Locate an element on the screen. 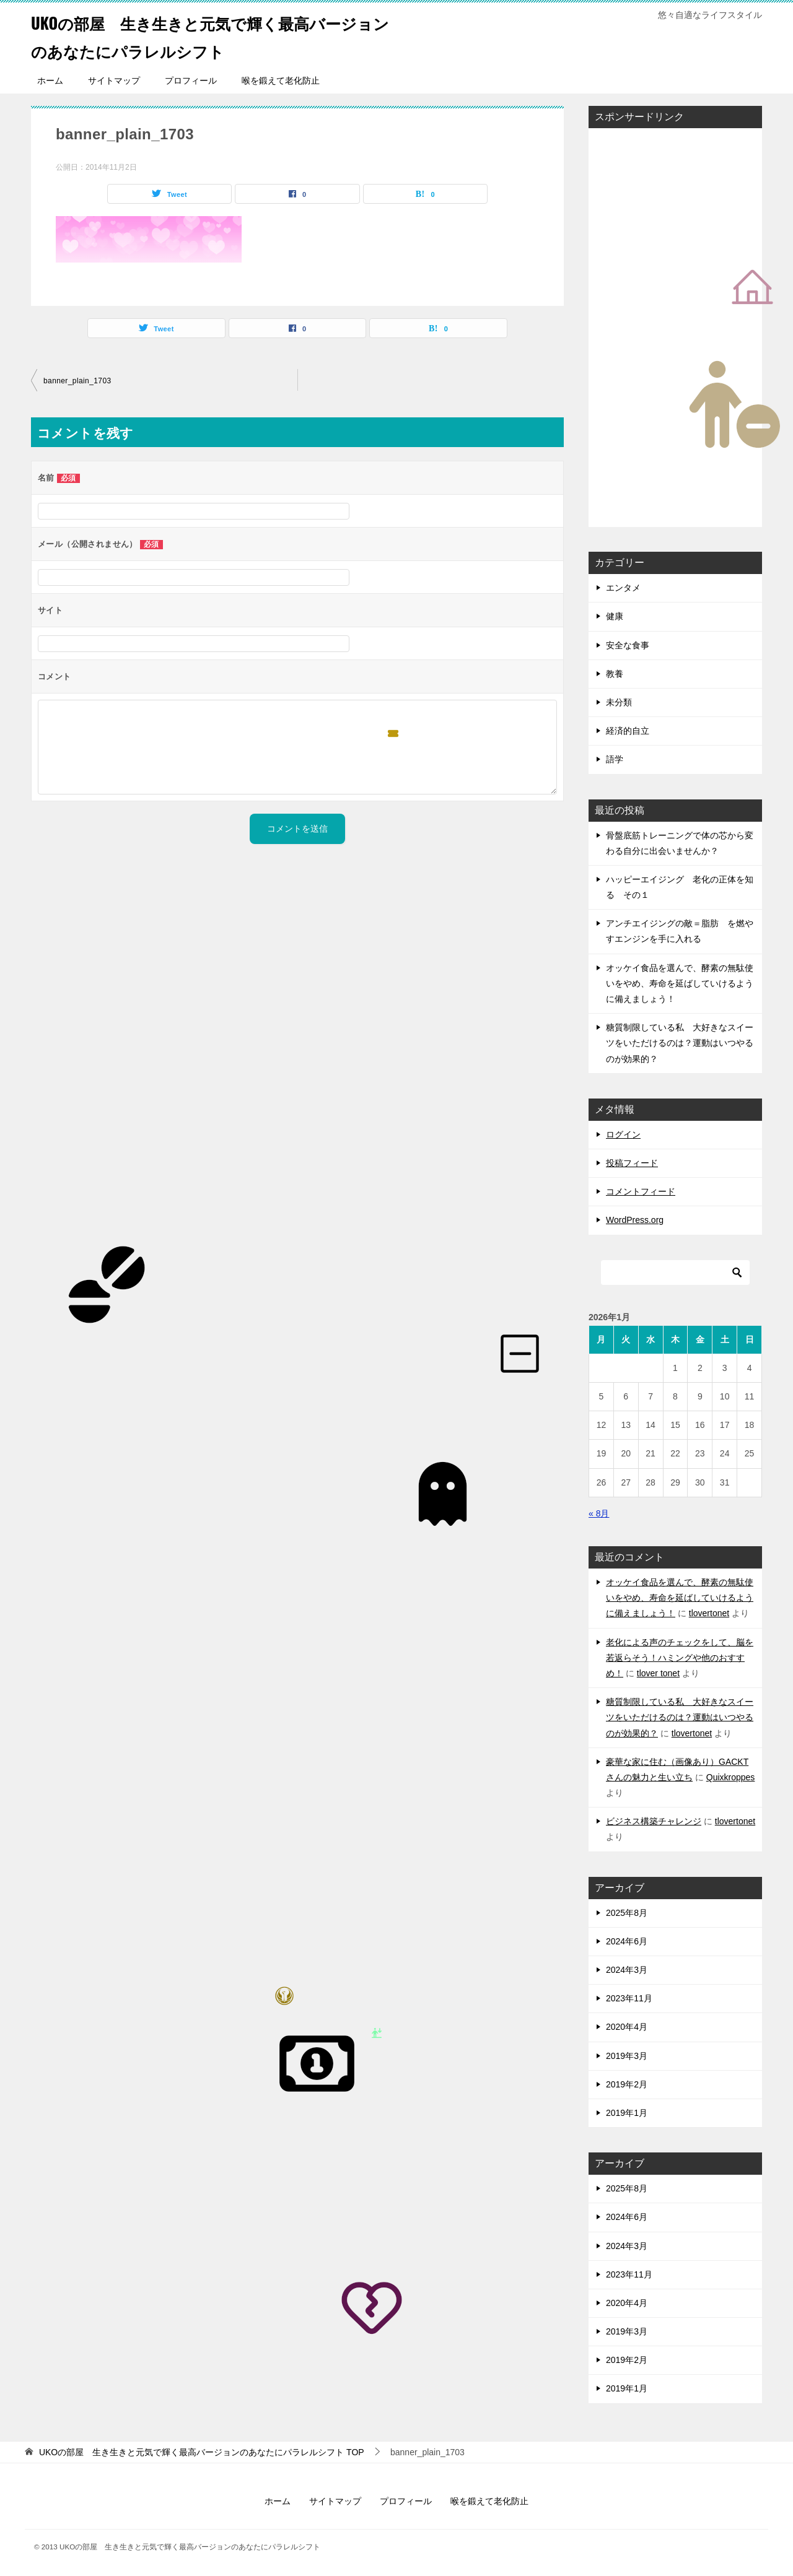 The image size is (793, 2576). view your tickets or passes is located at coordinates (393, 733).